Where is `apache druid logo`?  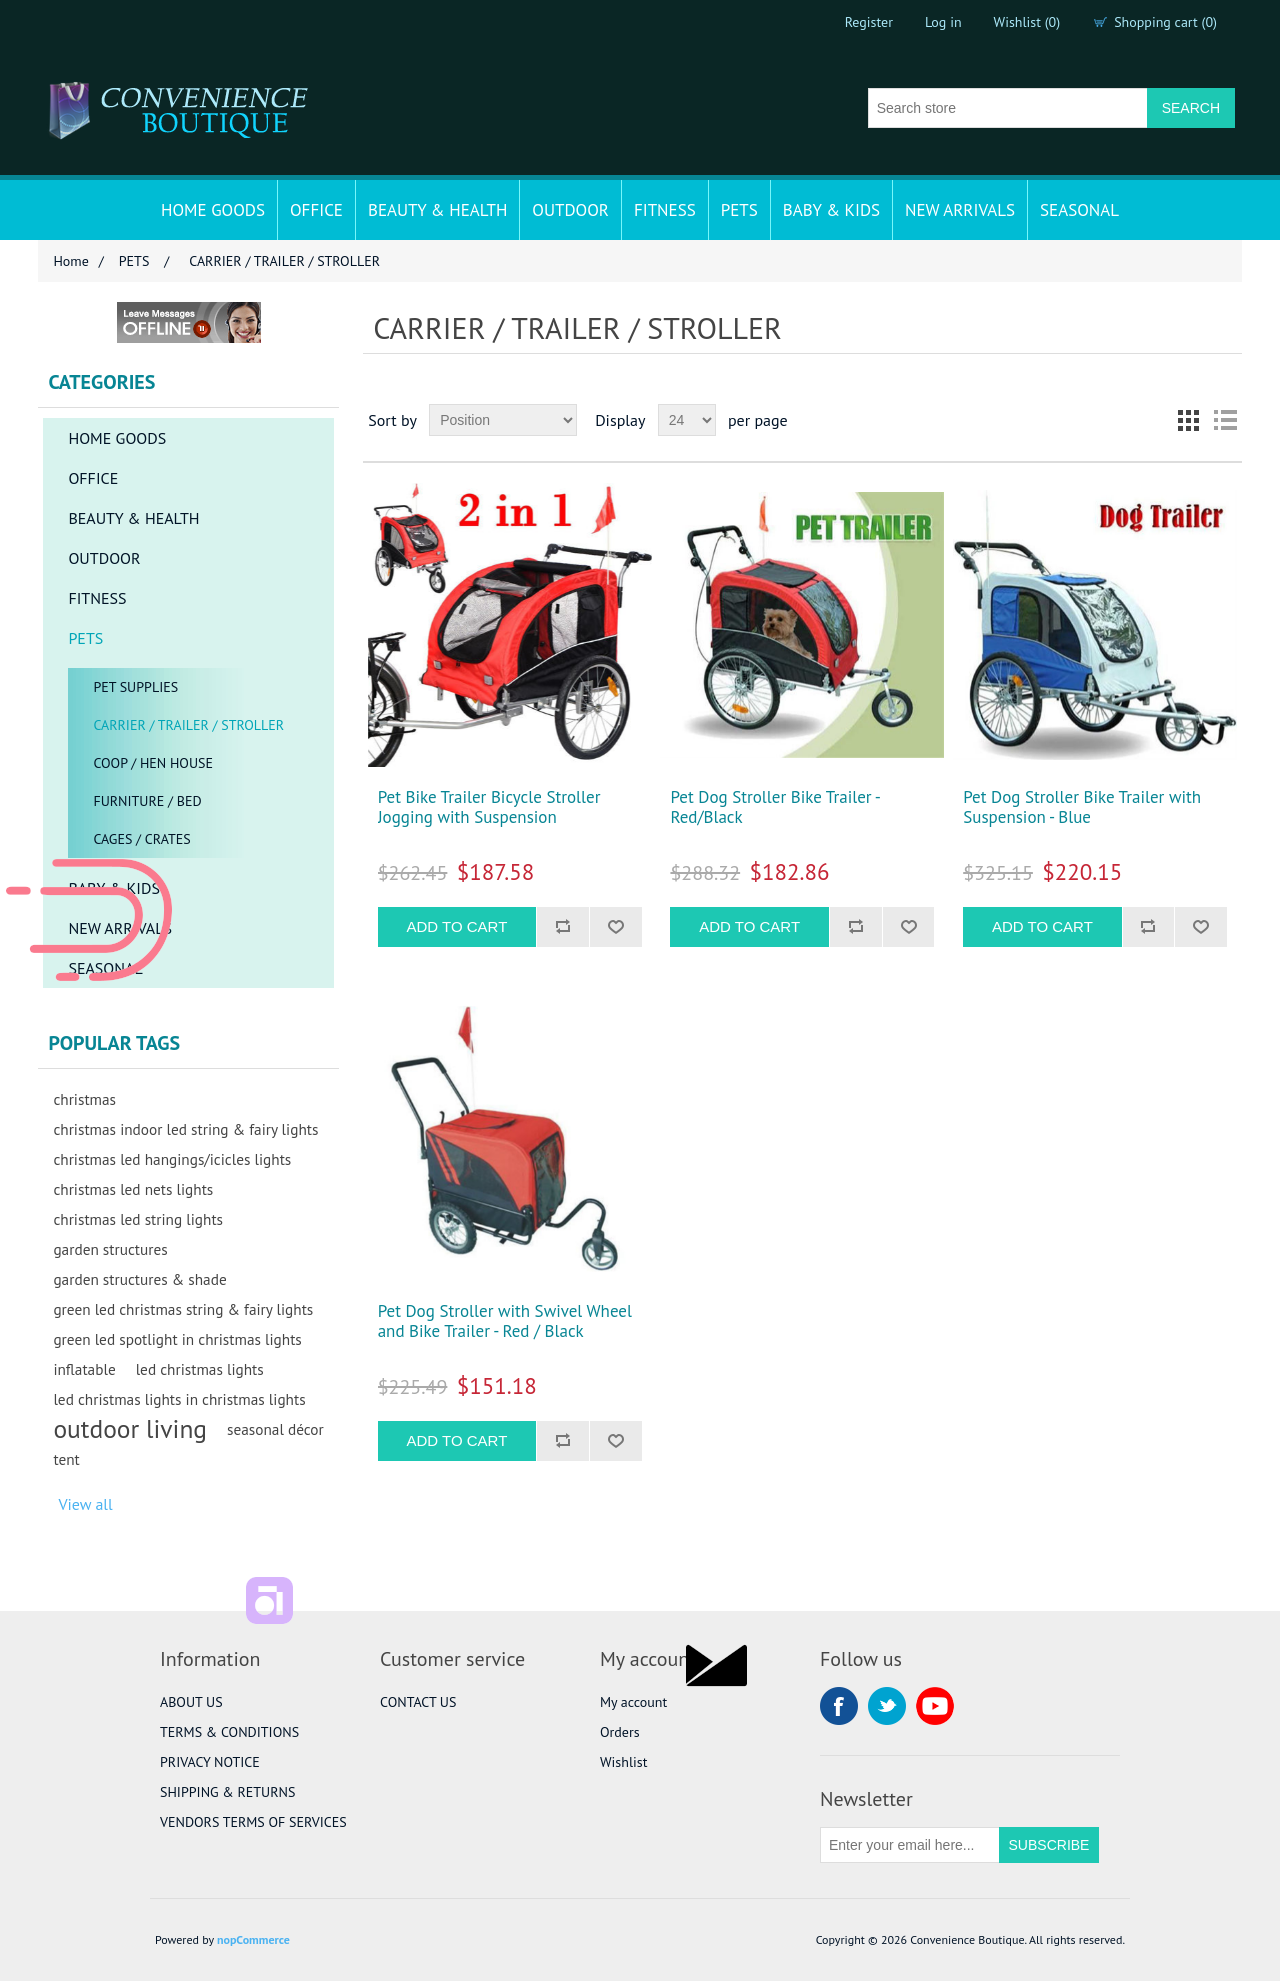 apache druid logo is located at coordinates (89, 920).